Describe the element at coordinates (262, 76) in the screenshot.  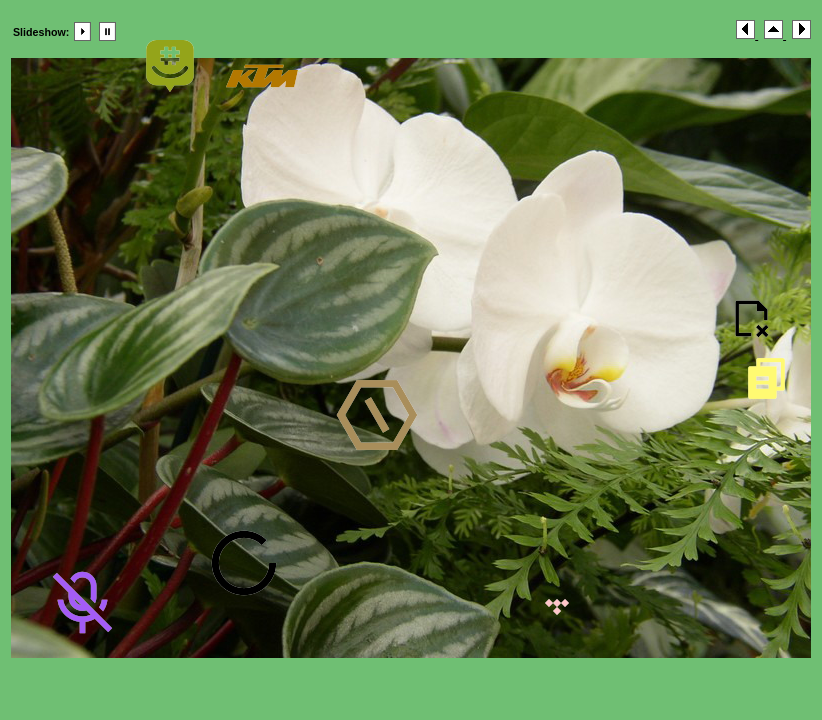
I see `KTM brand logo` at that location.